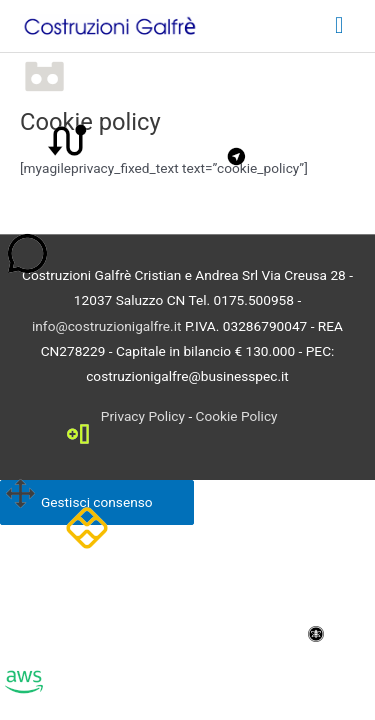 This screenshot has height=720, width=375. Describe the element at coordinates (79, 434) in the screenshot. I see `insert a new column to the left` at that location.